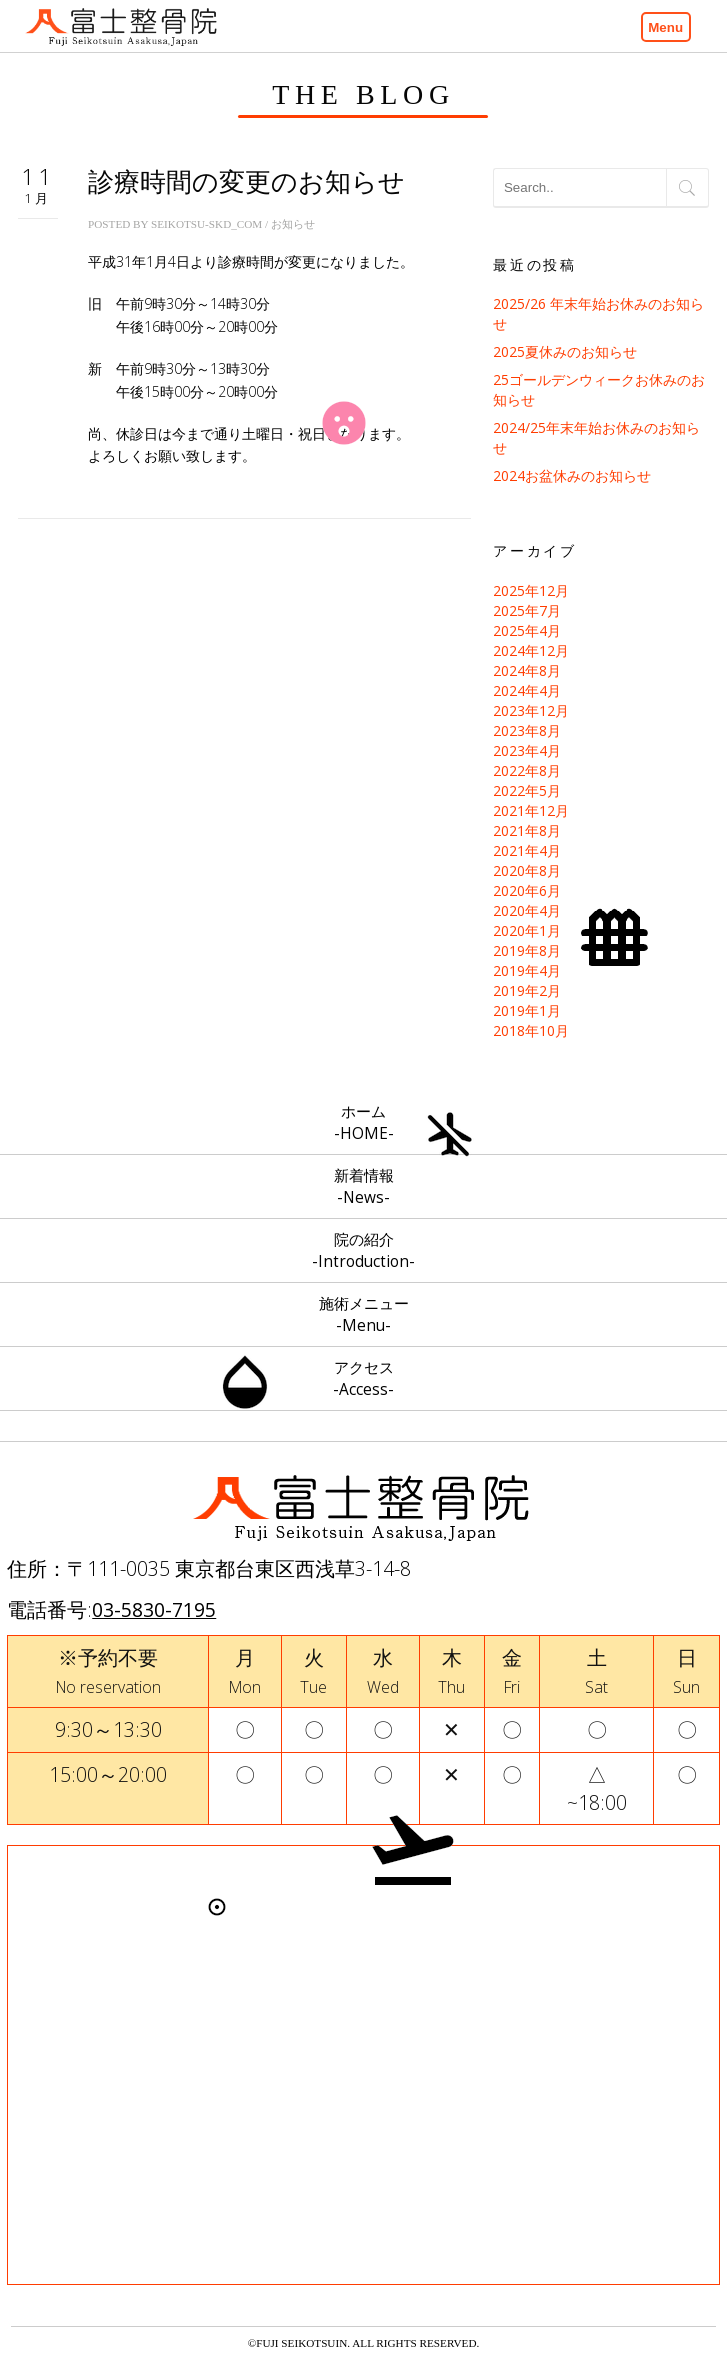 The width and height of the screenshot is (727, 2360). Describe the element at coordinates (413, 1849) in the screenshot. I see `view flight departure information` at that location.